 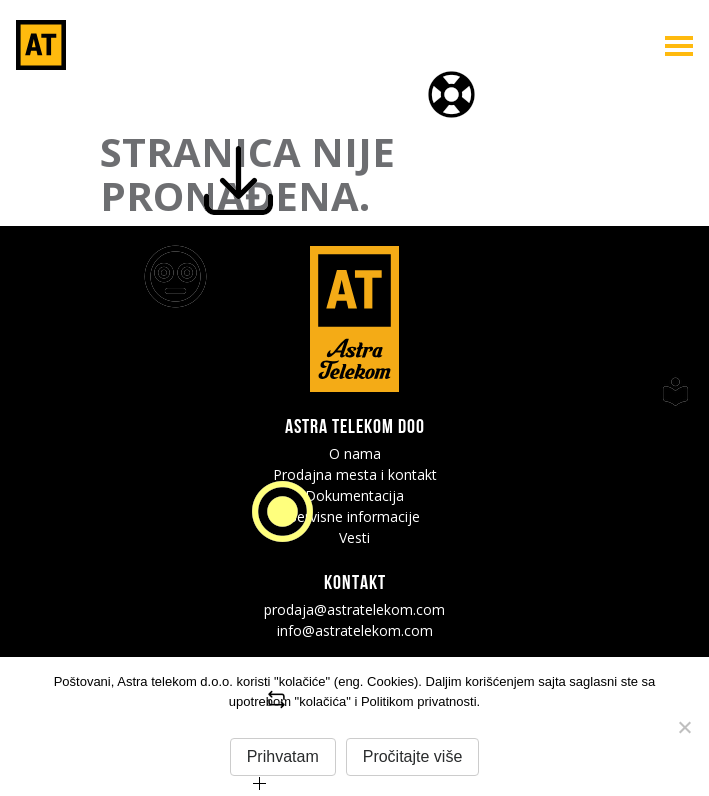 What do you see at coordinates (675, 391) in the screenshot?
I see `access local library services` at bounding box center [675, 391].